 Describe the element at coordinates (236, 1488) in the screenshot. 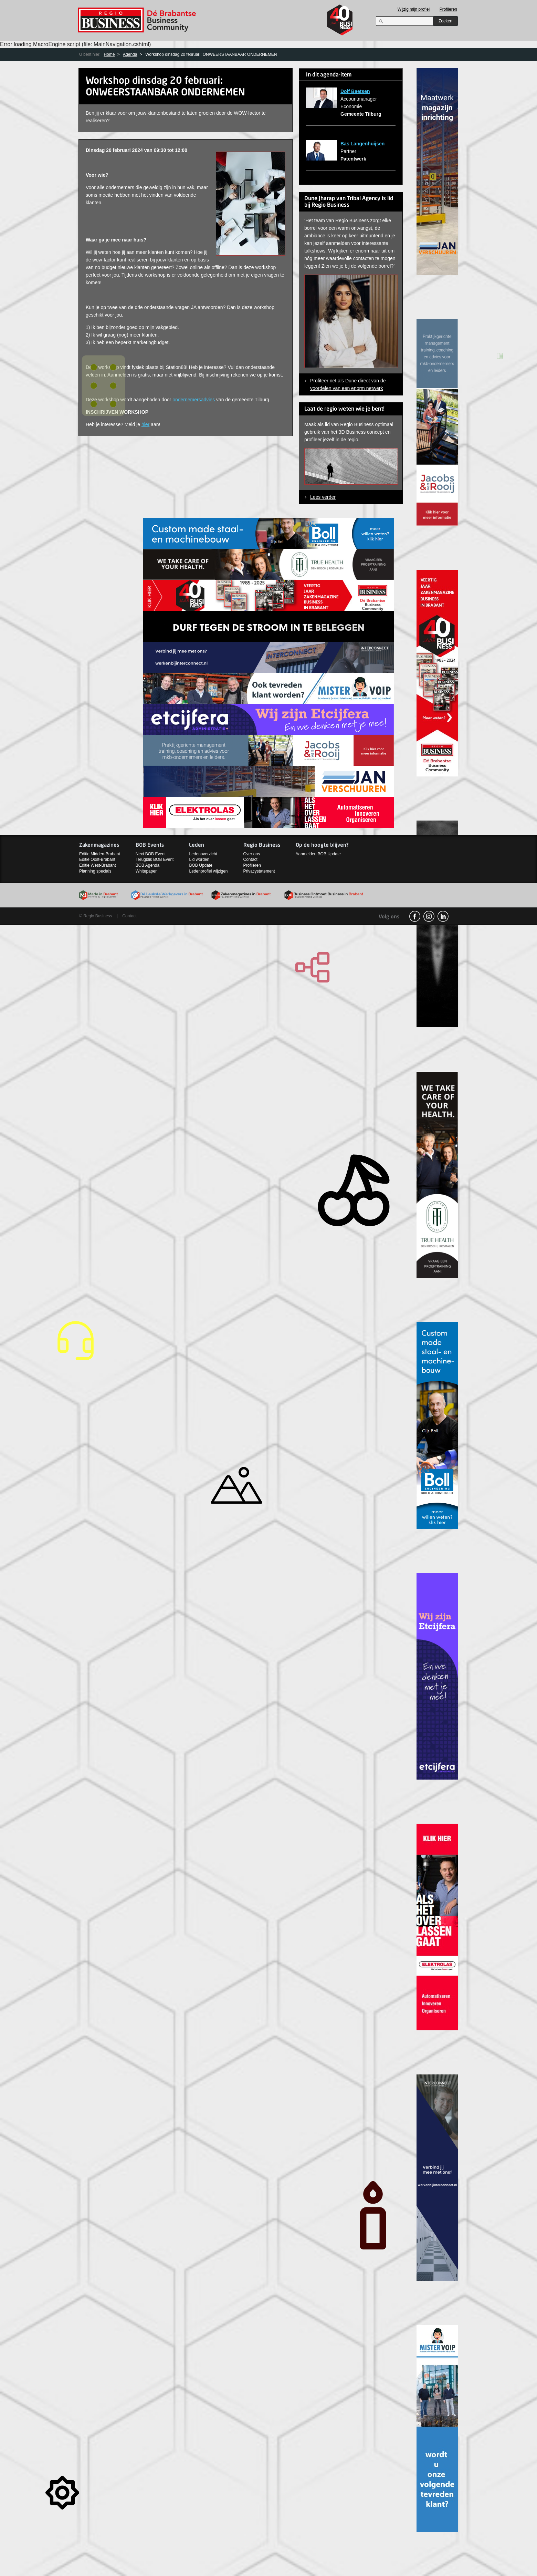

I see `view landscape or nature photos` at that location.